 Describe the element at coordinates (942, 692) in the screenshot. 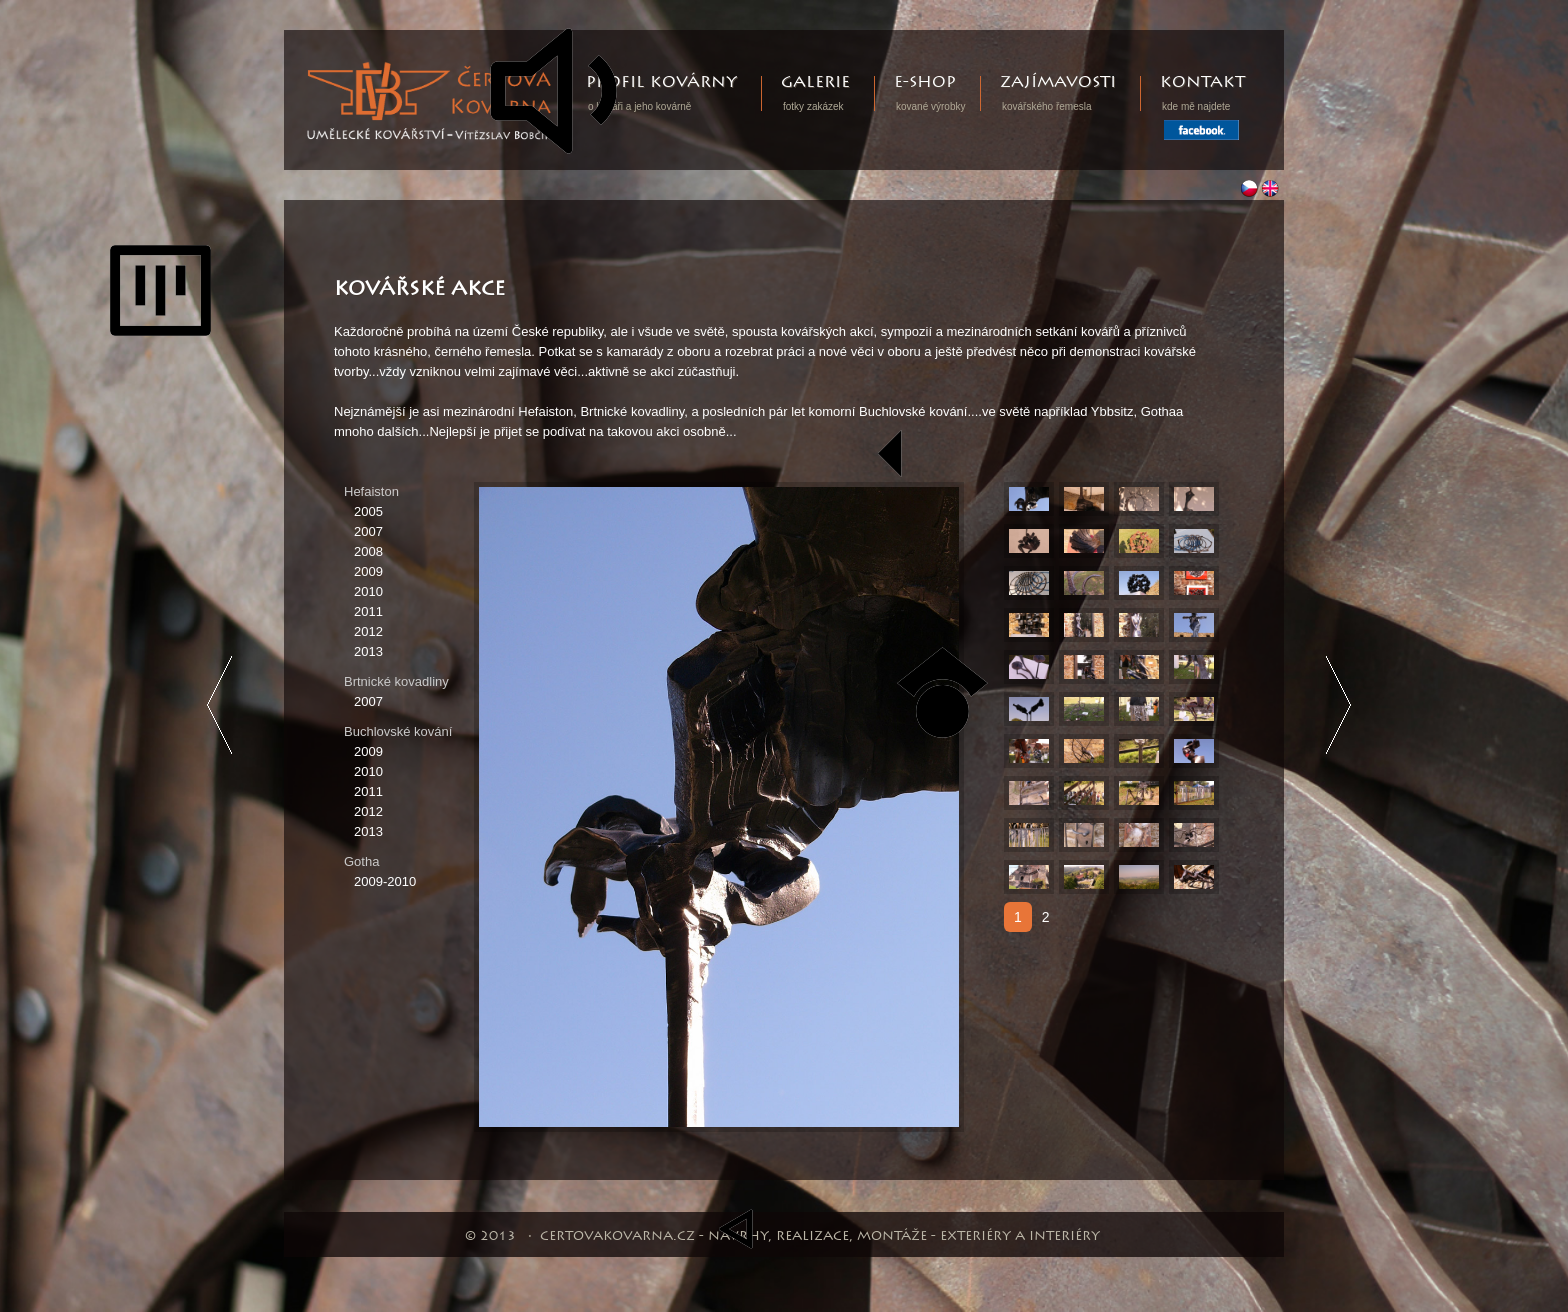

I see `link to google scholar profile` at that location.